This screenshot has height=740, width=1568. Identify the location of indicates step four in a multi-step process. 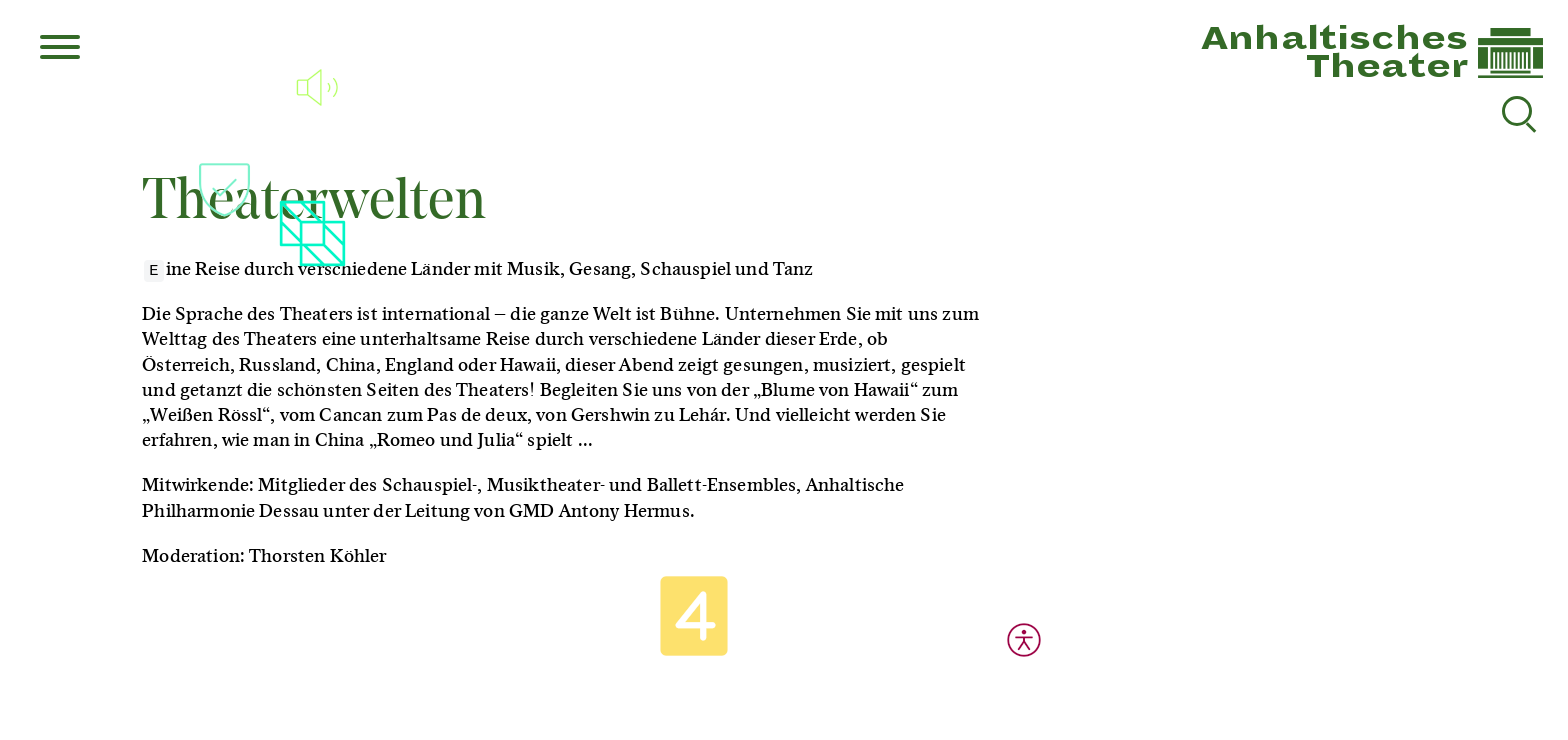
(694, 616).